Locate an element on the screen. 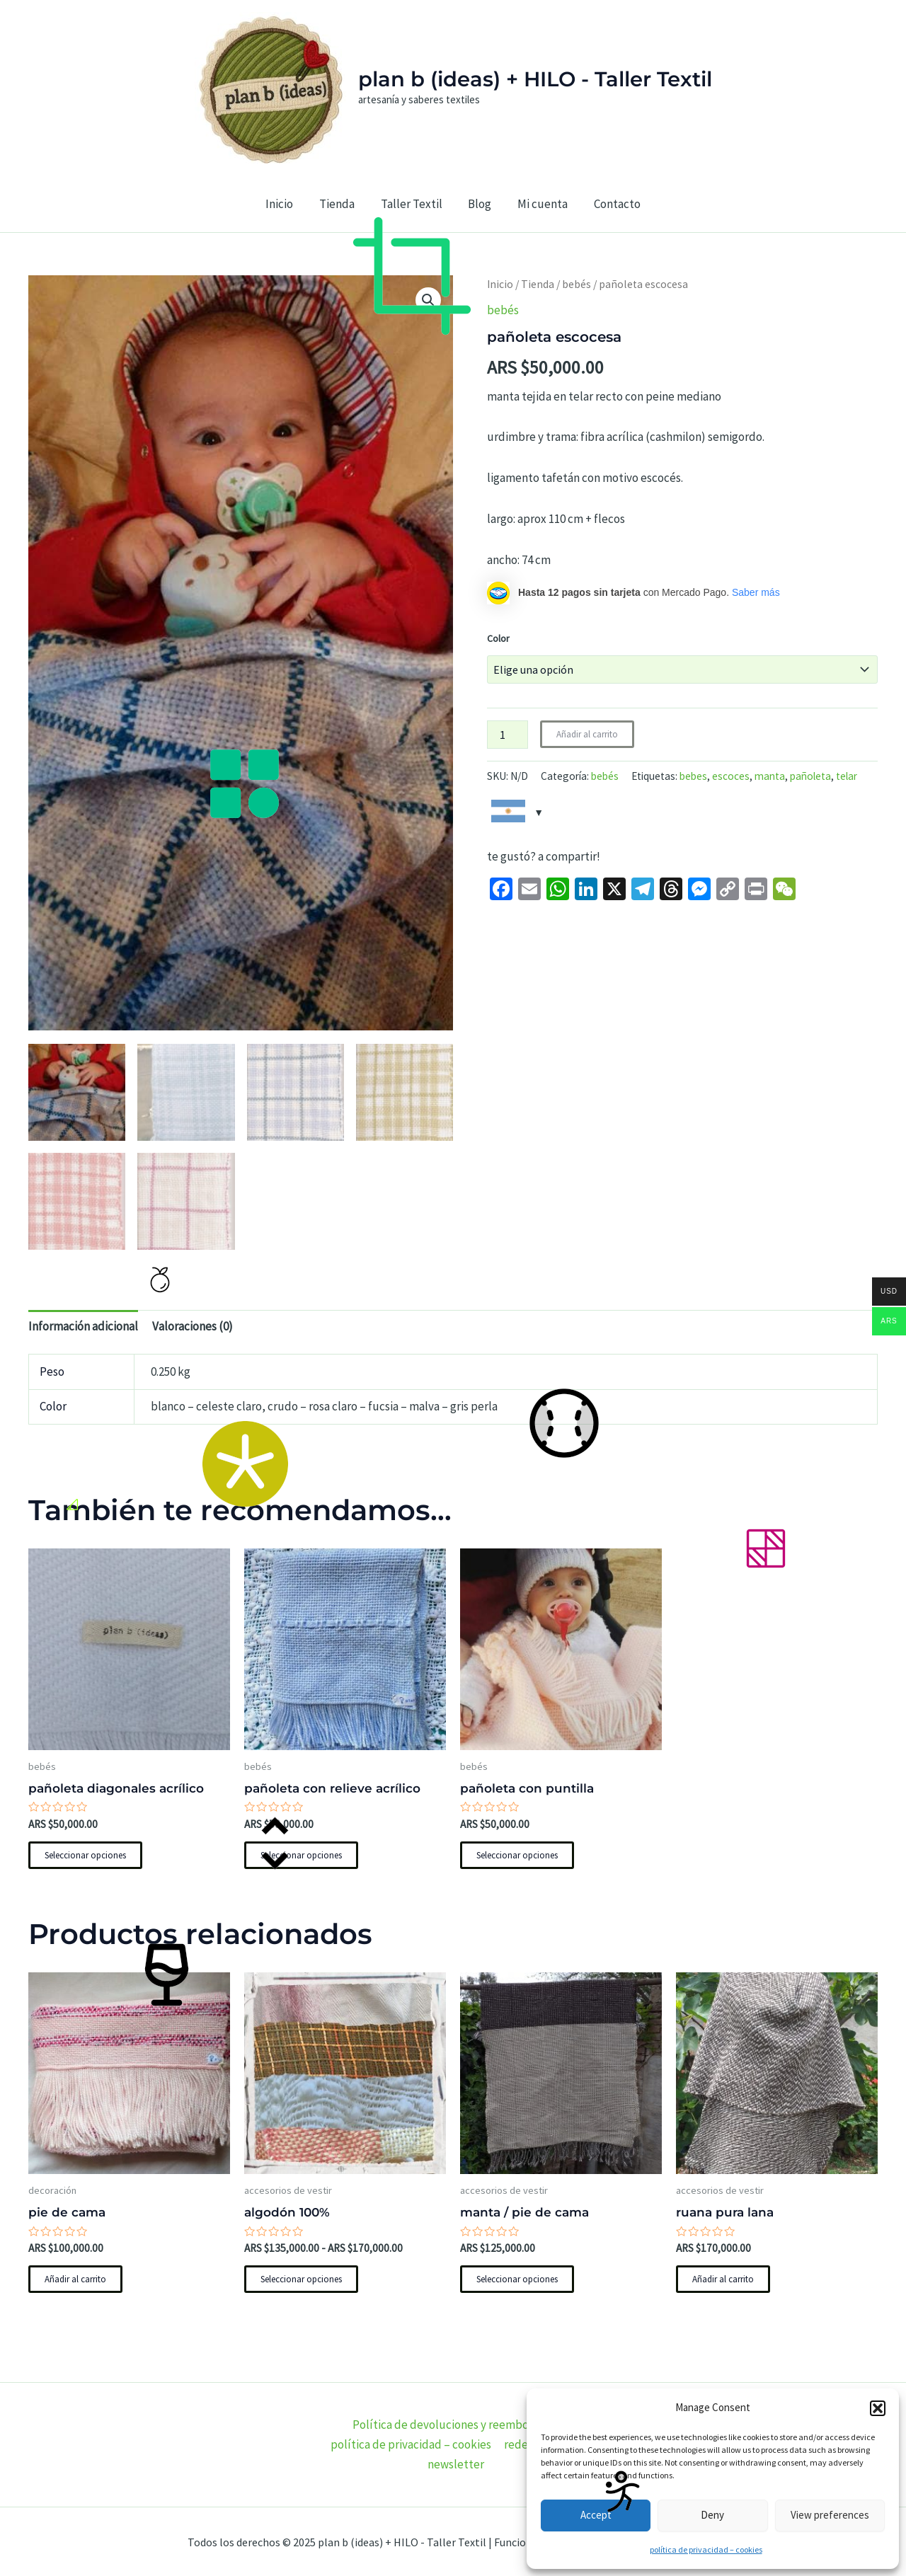 The image size is (906, 2576). indicates weak cellular signal strength is located at coordinates (73, 1505).